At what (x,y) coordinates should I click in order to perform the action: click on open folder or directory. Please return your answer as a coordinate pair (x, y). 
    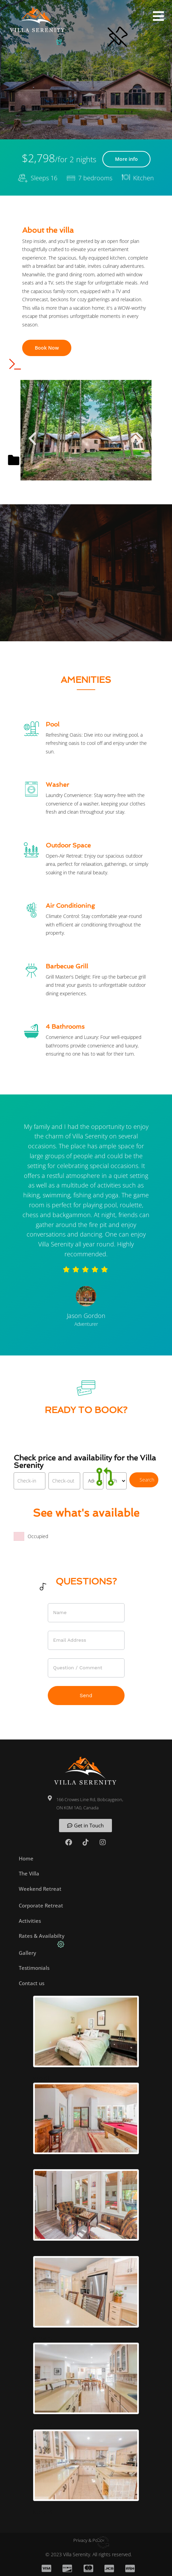
    Looking at the image, I should click on (14, 460).